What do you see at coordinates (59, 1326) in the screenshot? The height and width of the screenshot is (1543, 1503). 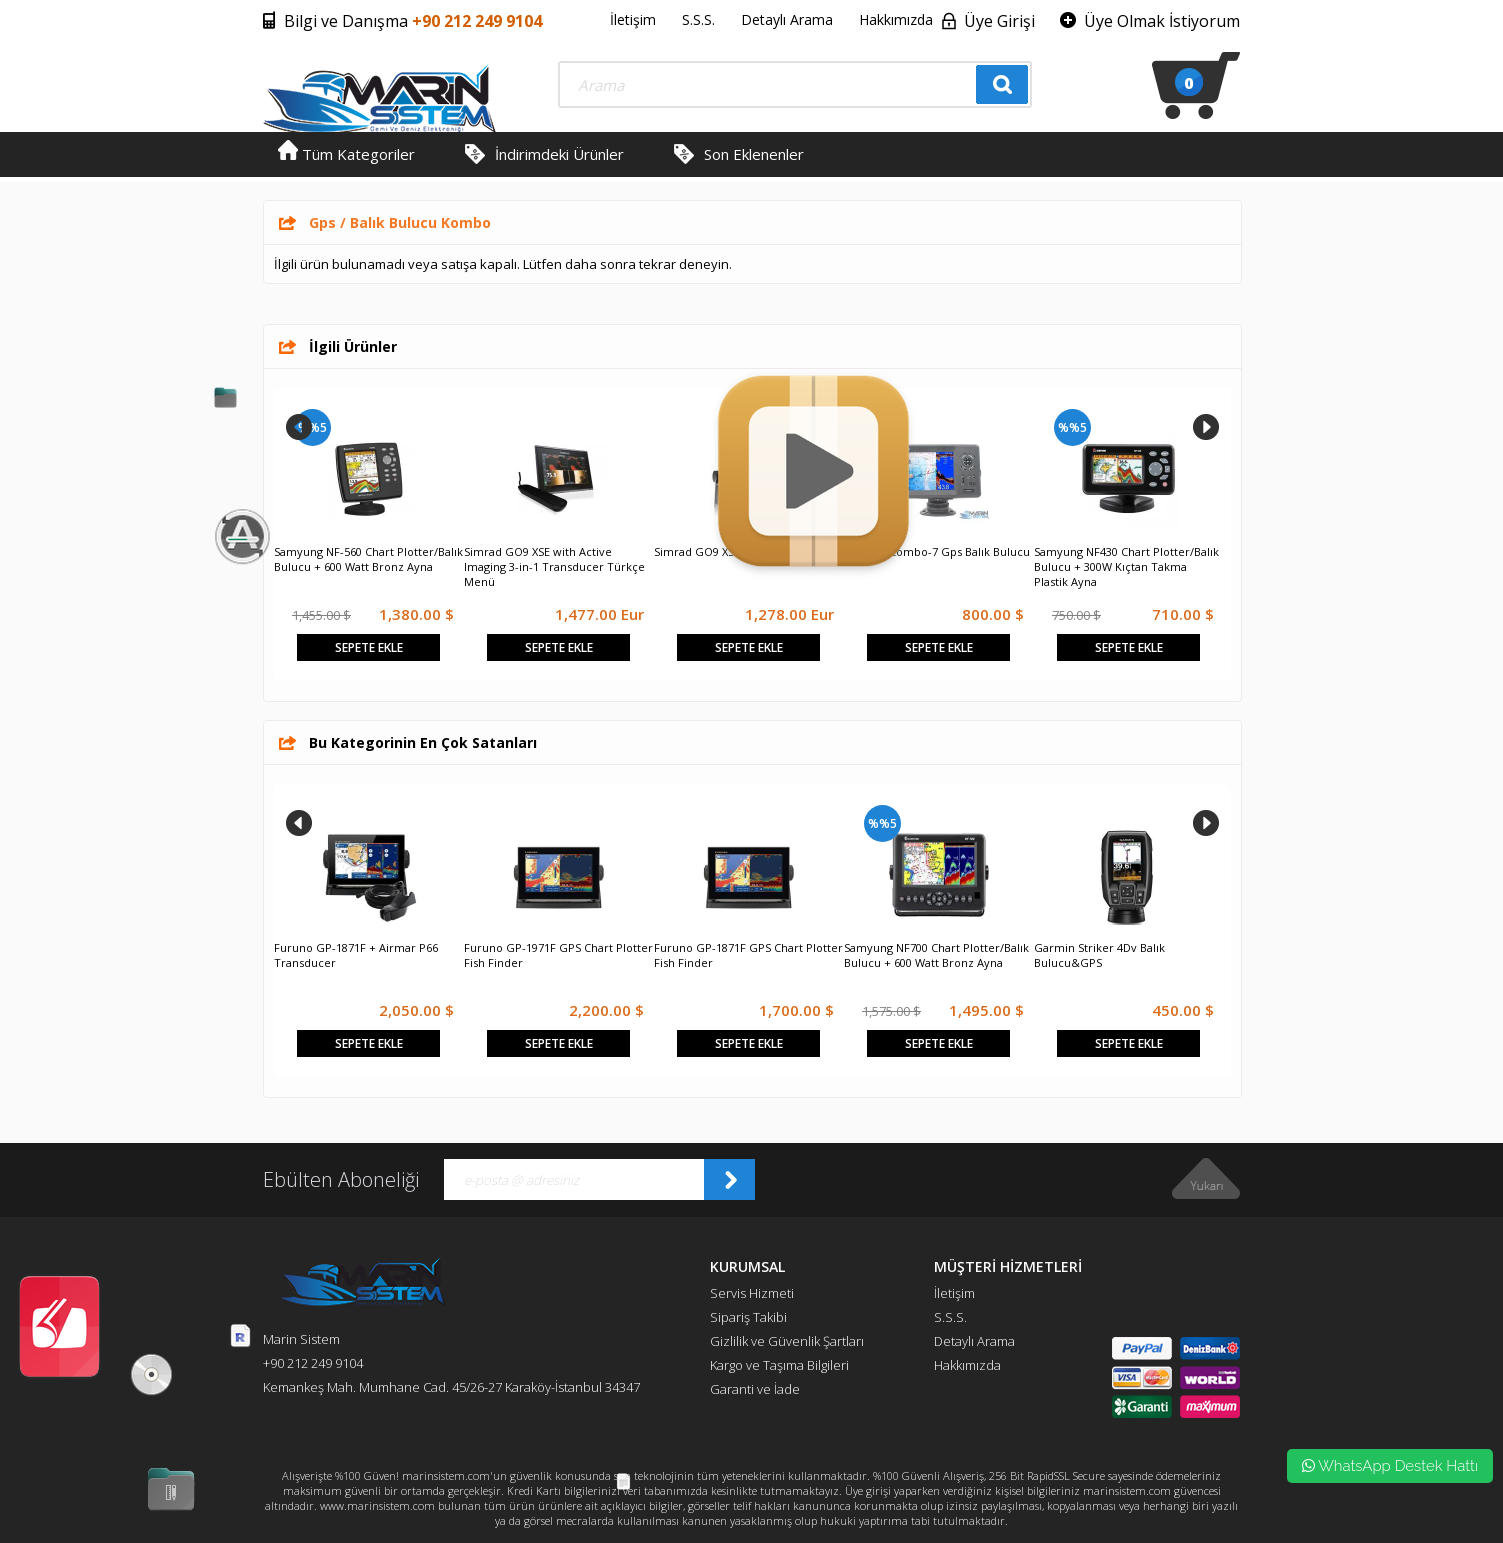 I see `postscript or vector document file` at bounding box center [59, 1326].